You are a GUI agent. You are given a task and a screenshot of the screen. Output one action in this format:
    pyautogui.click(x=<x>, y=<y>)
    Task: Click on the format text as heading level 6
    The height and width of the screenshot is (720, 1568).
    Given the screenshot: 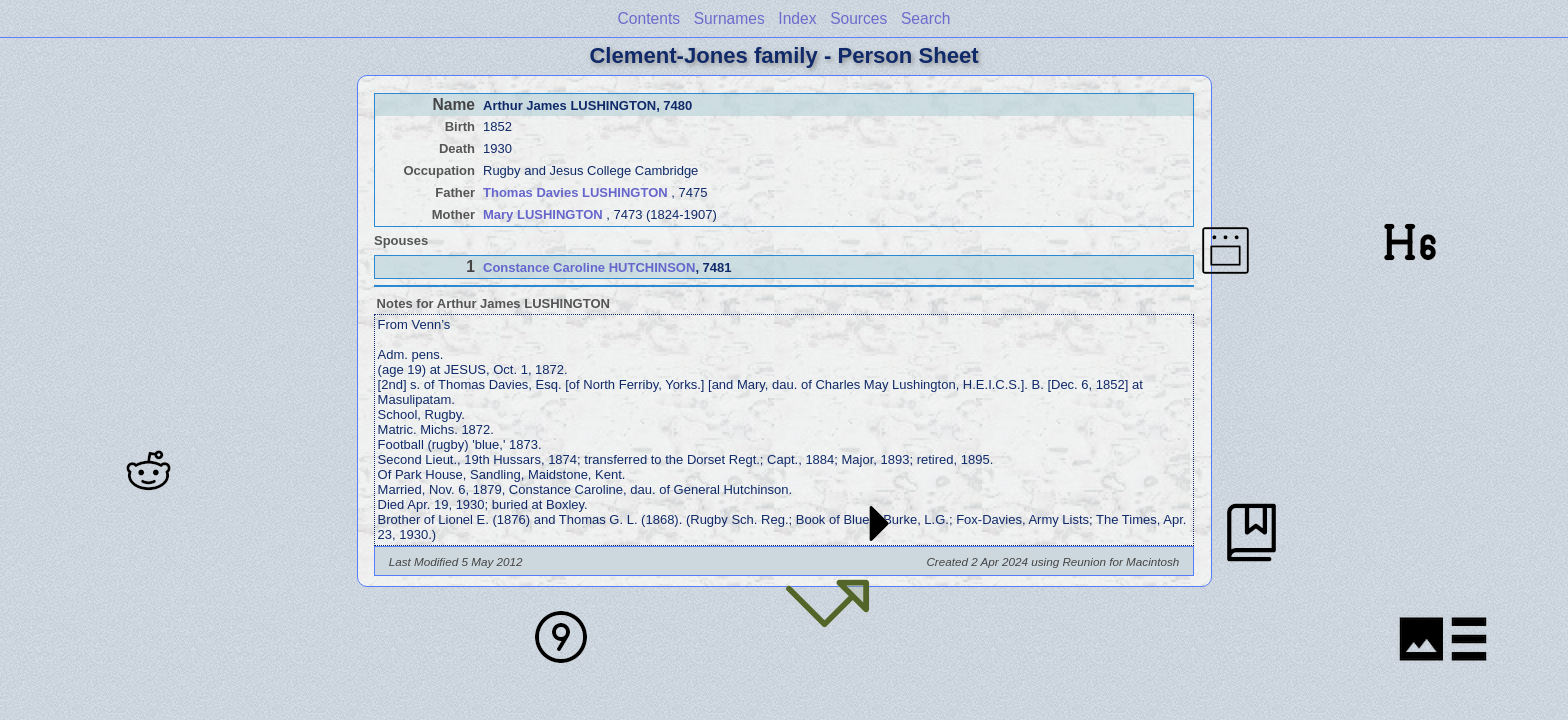 What is the action you would take?
    pyautogui.click(x=1410, y=242)
    